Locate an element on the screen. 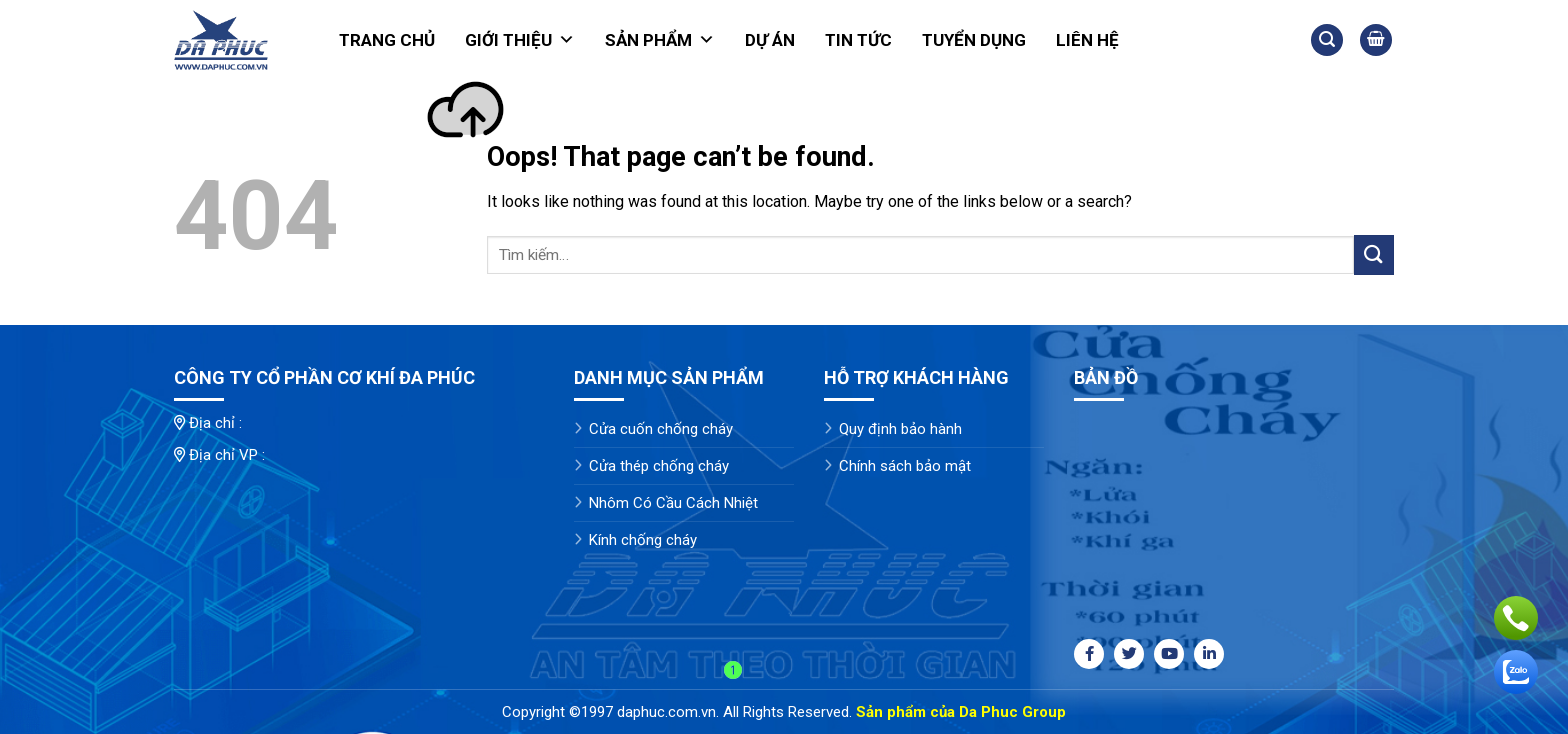  upload file to cloud storage is located at coordinates (465, 109).